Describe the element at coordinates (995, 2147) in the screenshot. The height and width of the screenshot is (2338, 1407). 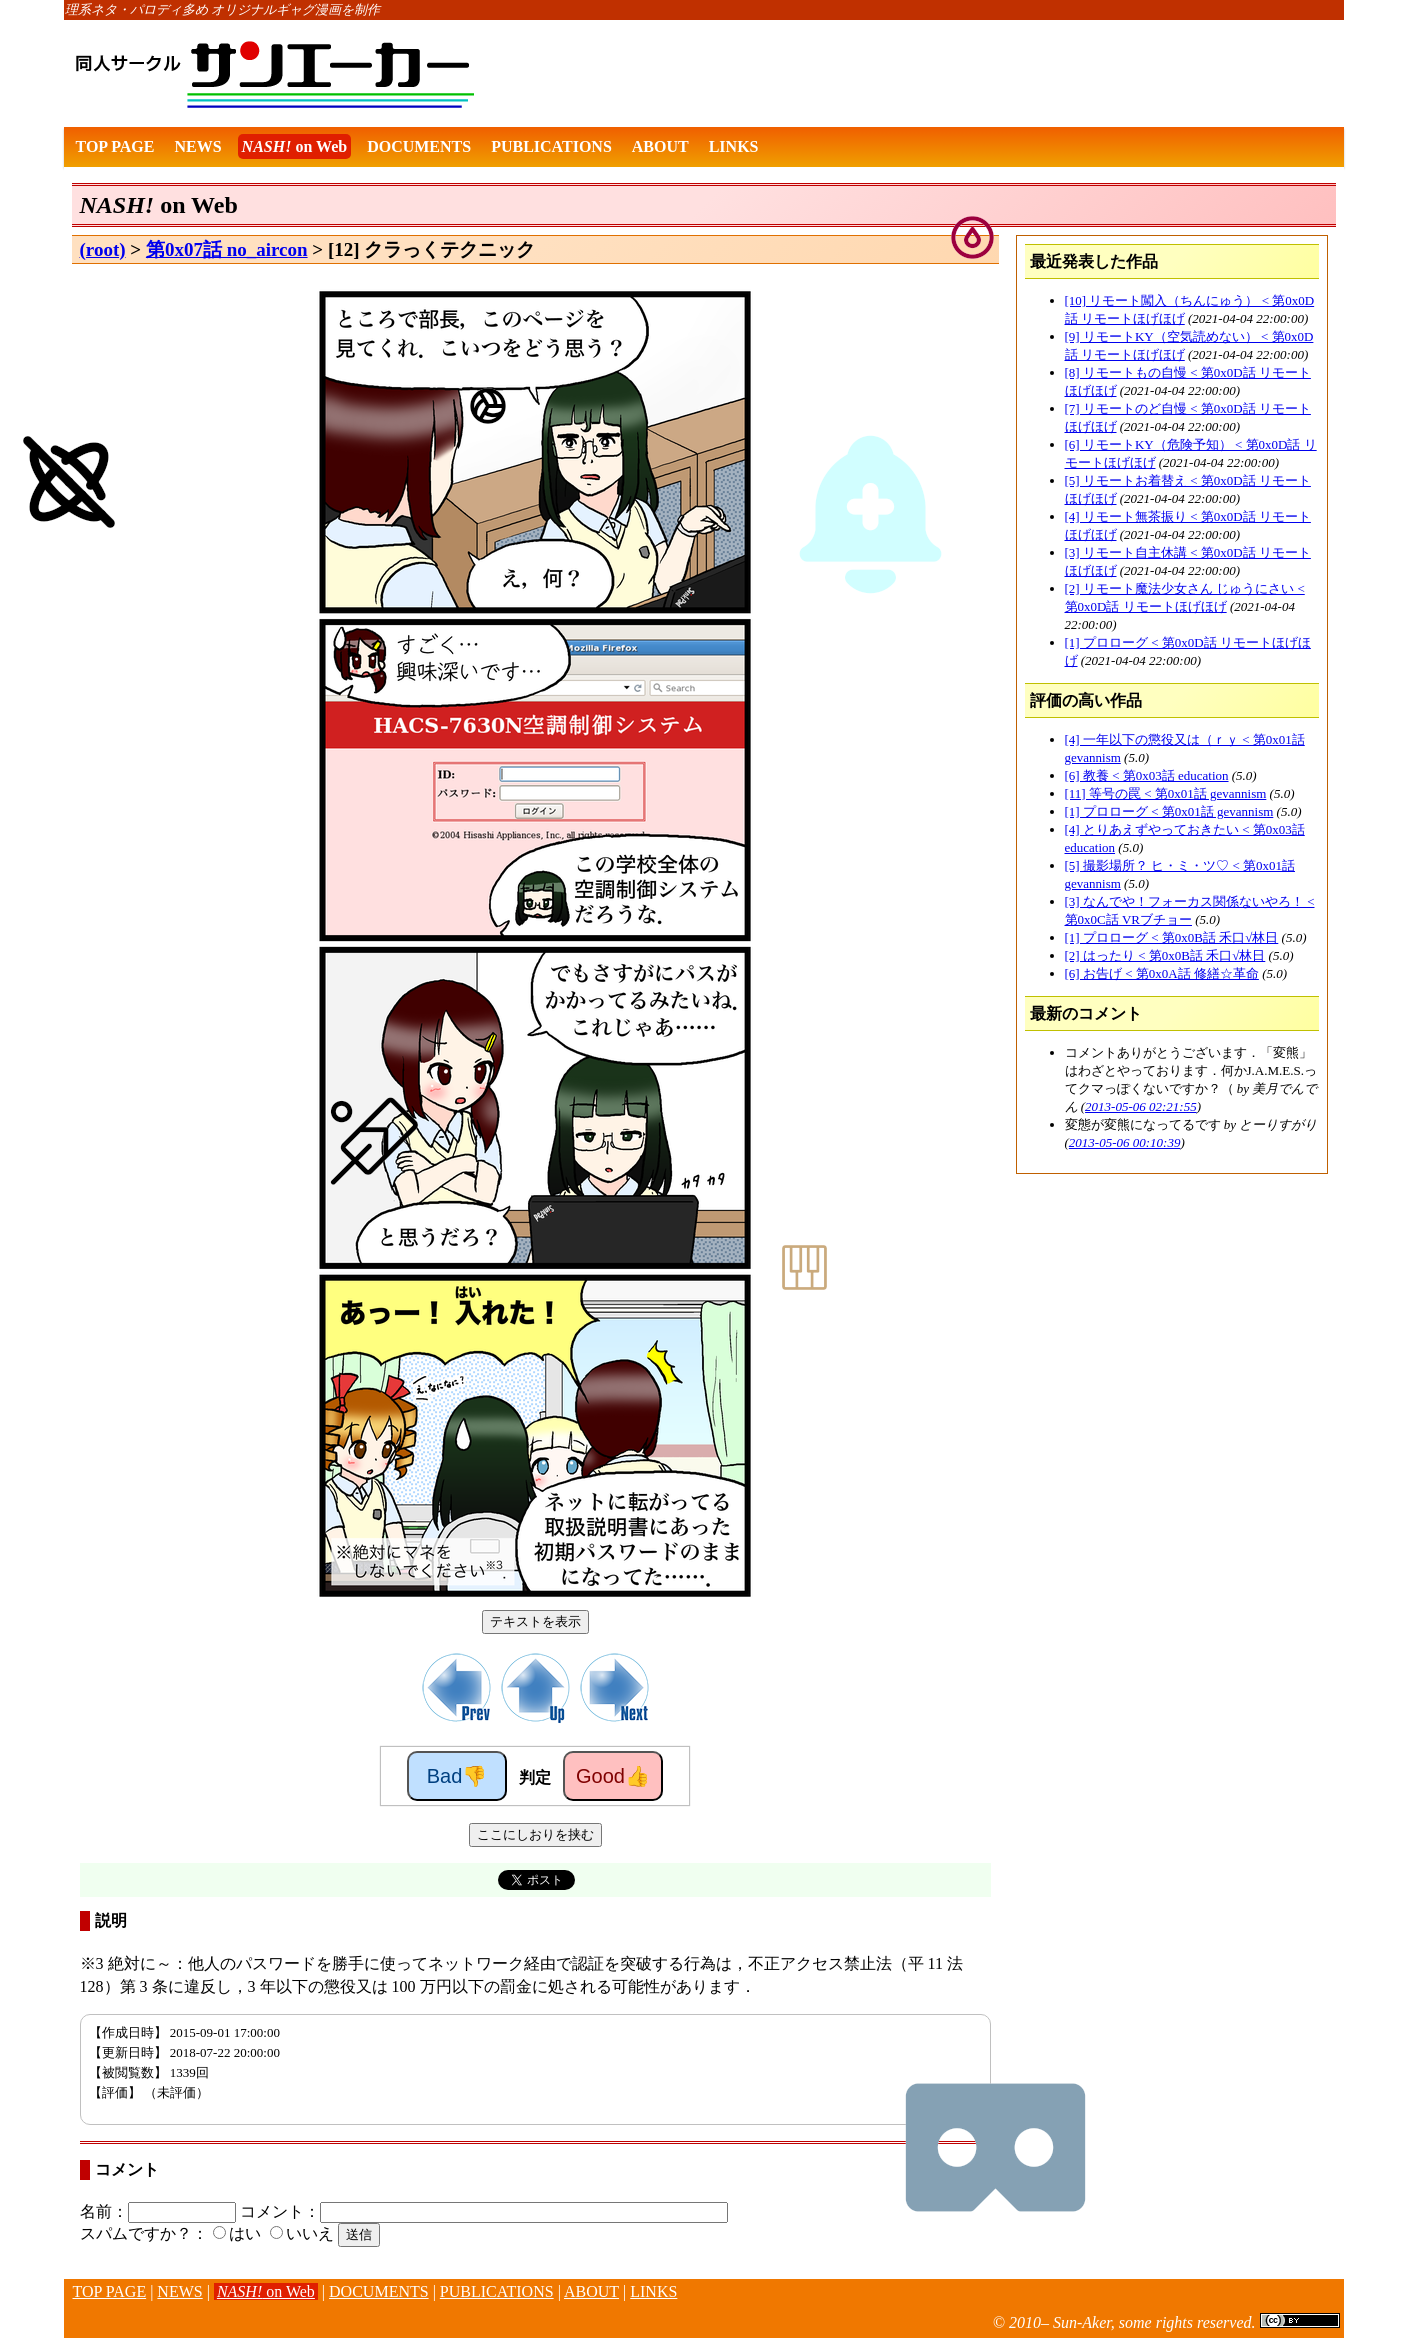
I see `launch google cardboard VR experience` at that location.